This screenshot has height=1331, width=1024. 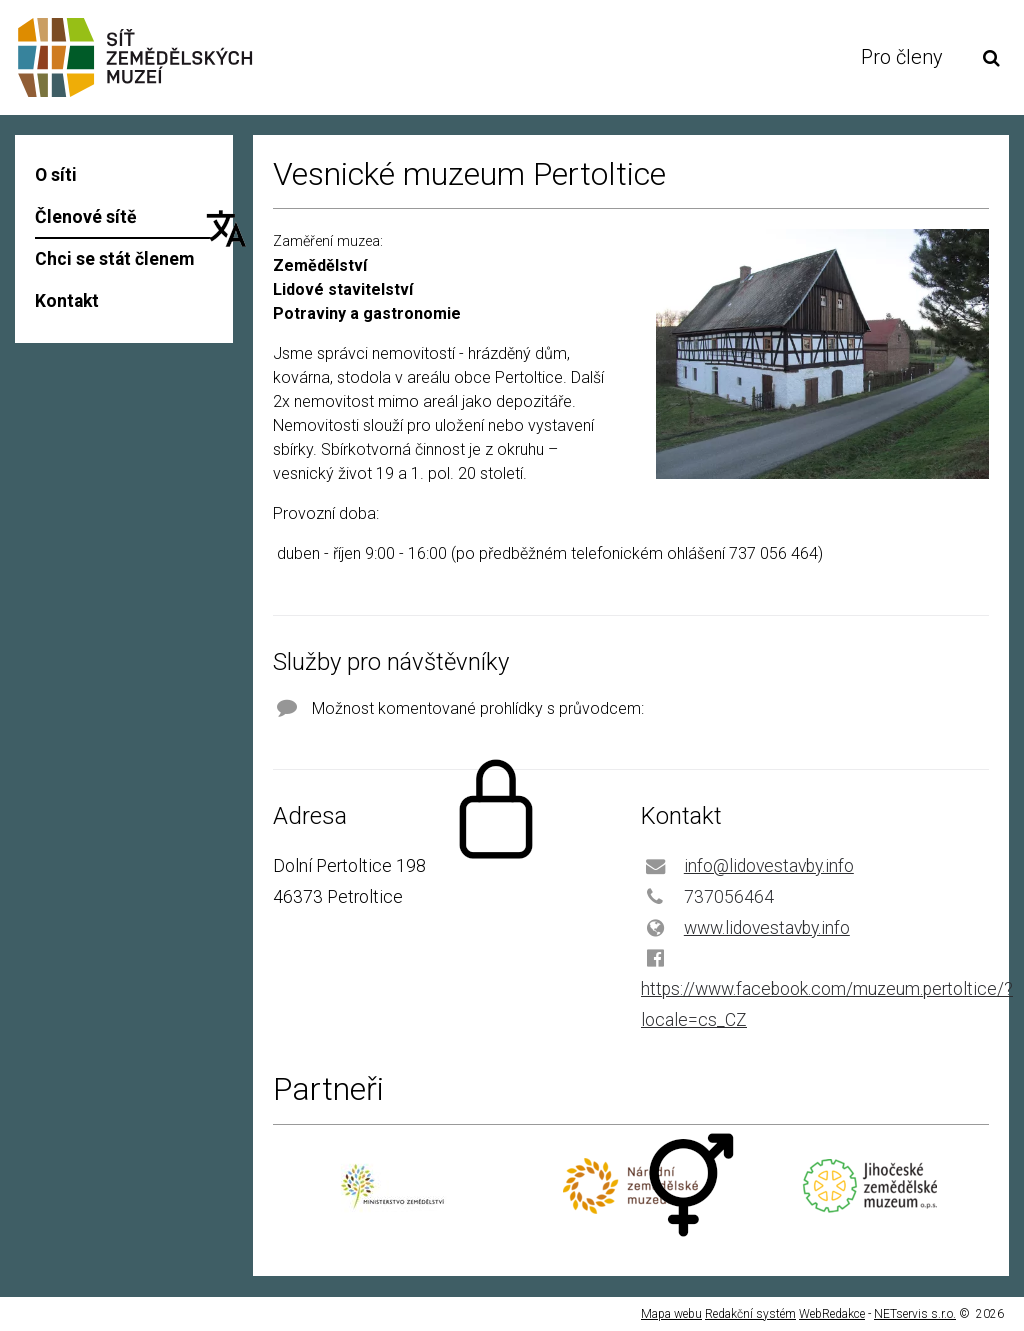 What do you see at coordinates (692, 1185) in the screenshot?
I see `select gender or sex options` at bounding box center [692, 1185].